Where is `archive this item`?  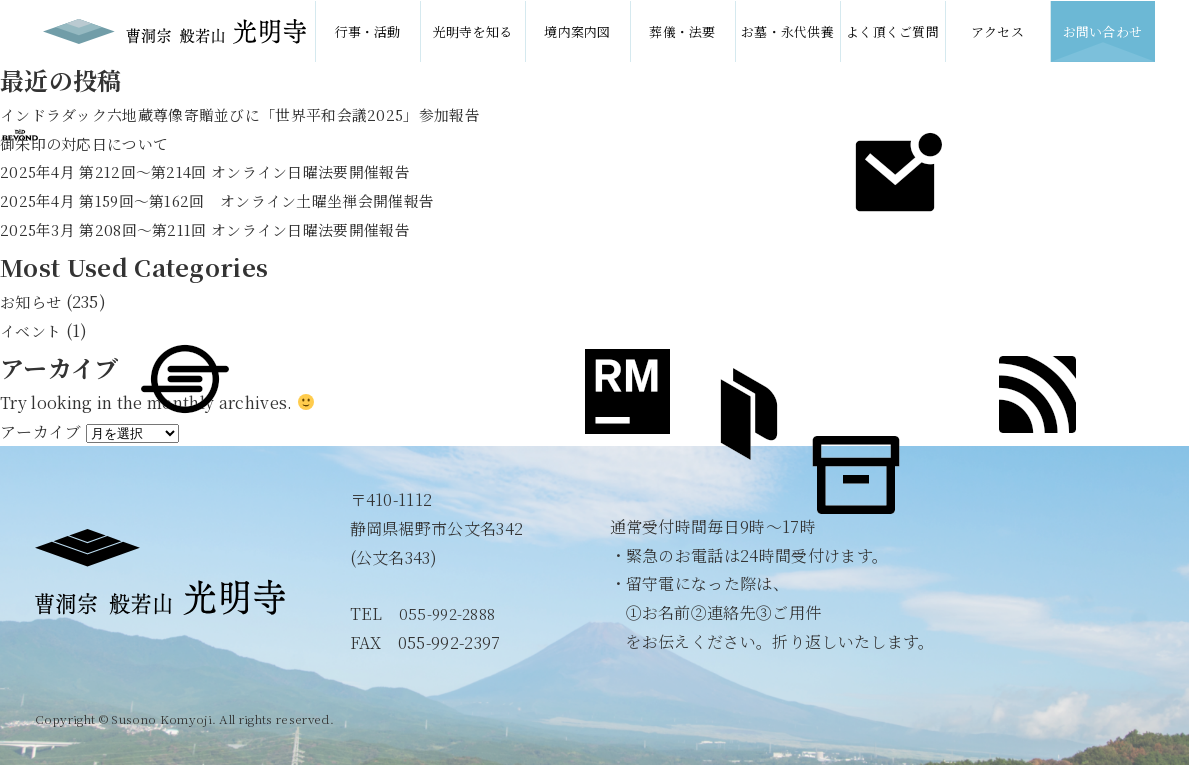
archive this item is located at coordinates (856, 475).